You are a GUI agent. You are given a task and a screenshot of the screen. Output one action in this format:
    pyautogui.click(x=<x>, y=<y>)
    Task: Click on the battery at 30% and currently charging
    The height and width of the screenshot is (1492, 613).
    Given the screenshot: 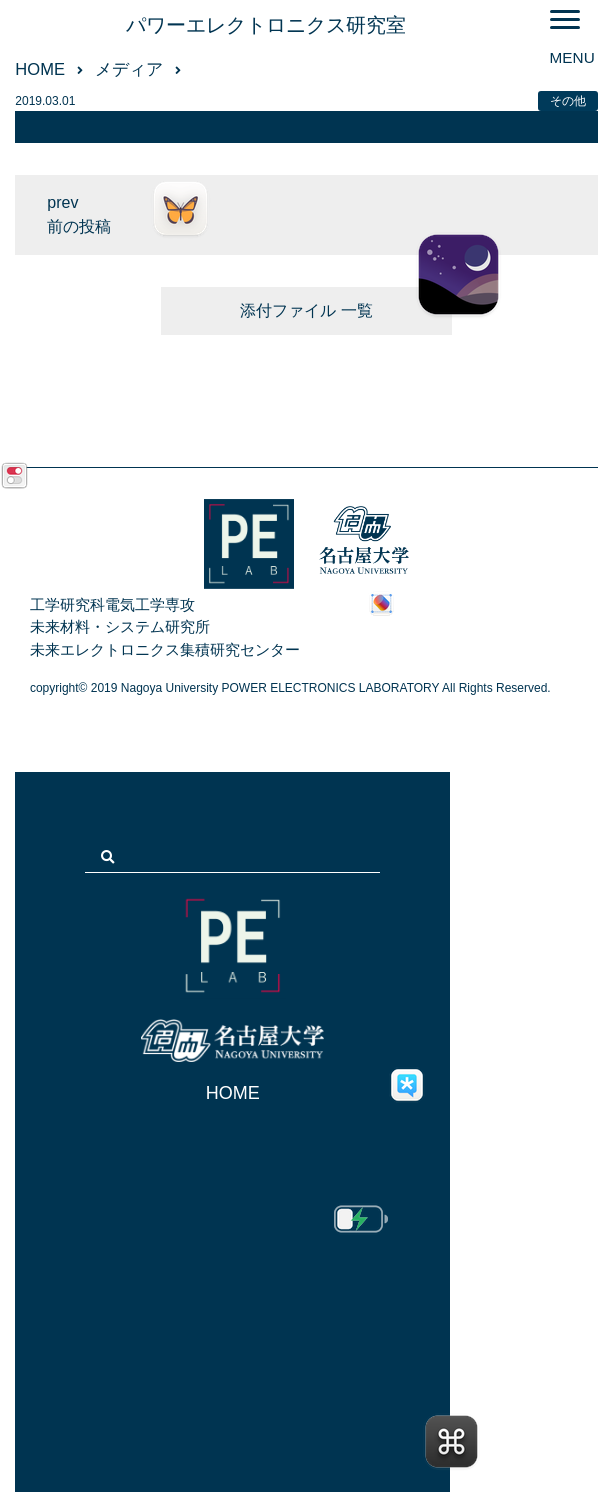 What is the action you would take?
    pyautogui.click(x=361, y=1219)
    